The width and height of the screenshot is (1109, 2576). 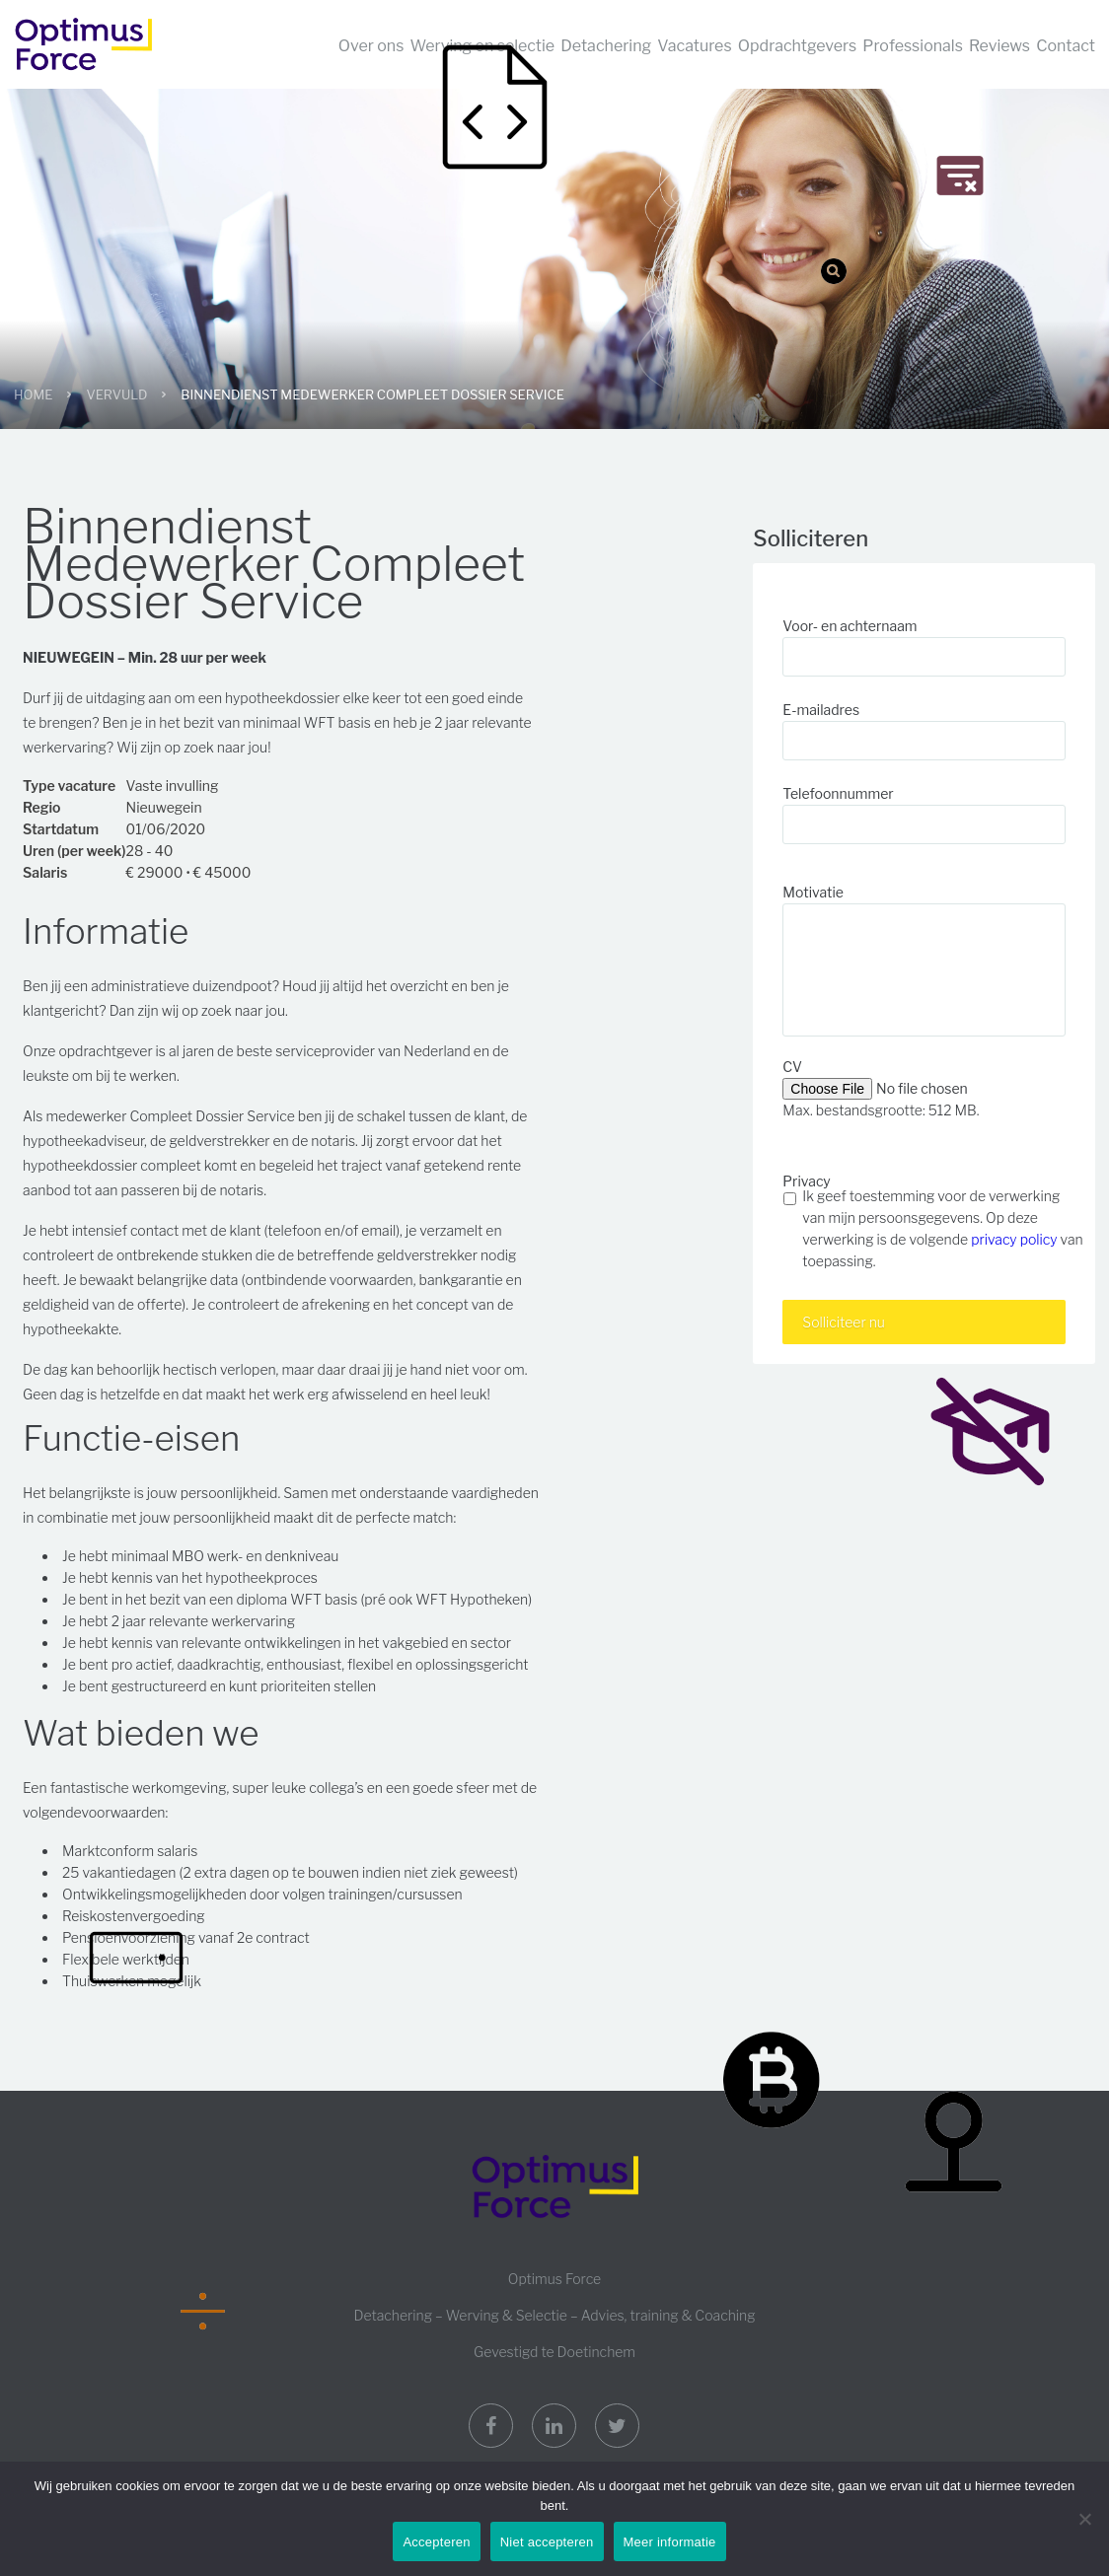 I want to click on perform division calculation, so click(x=202, y=2311).